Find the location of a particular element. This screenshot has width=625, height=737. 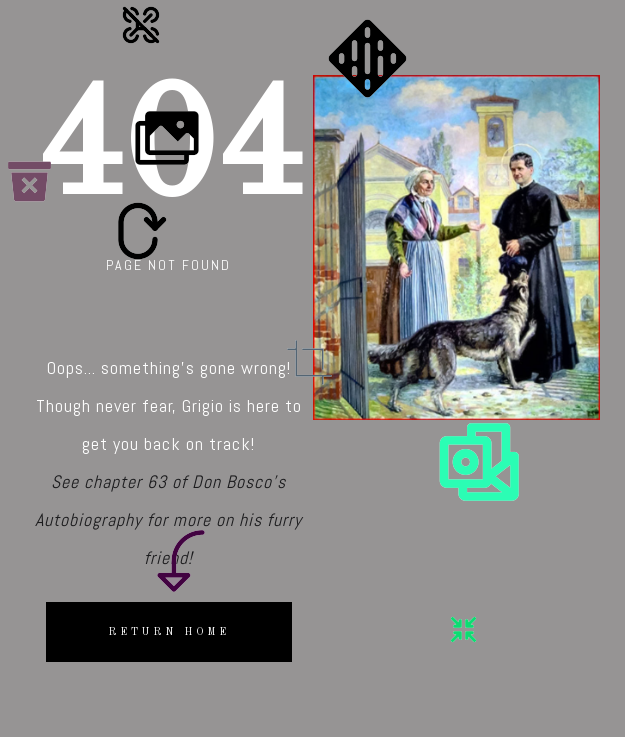

view photo gallery or image library is located at coordinates (167, 138).